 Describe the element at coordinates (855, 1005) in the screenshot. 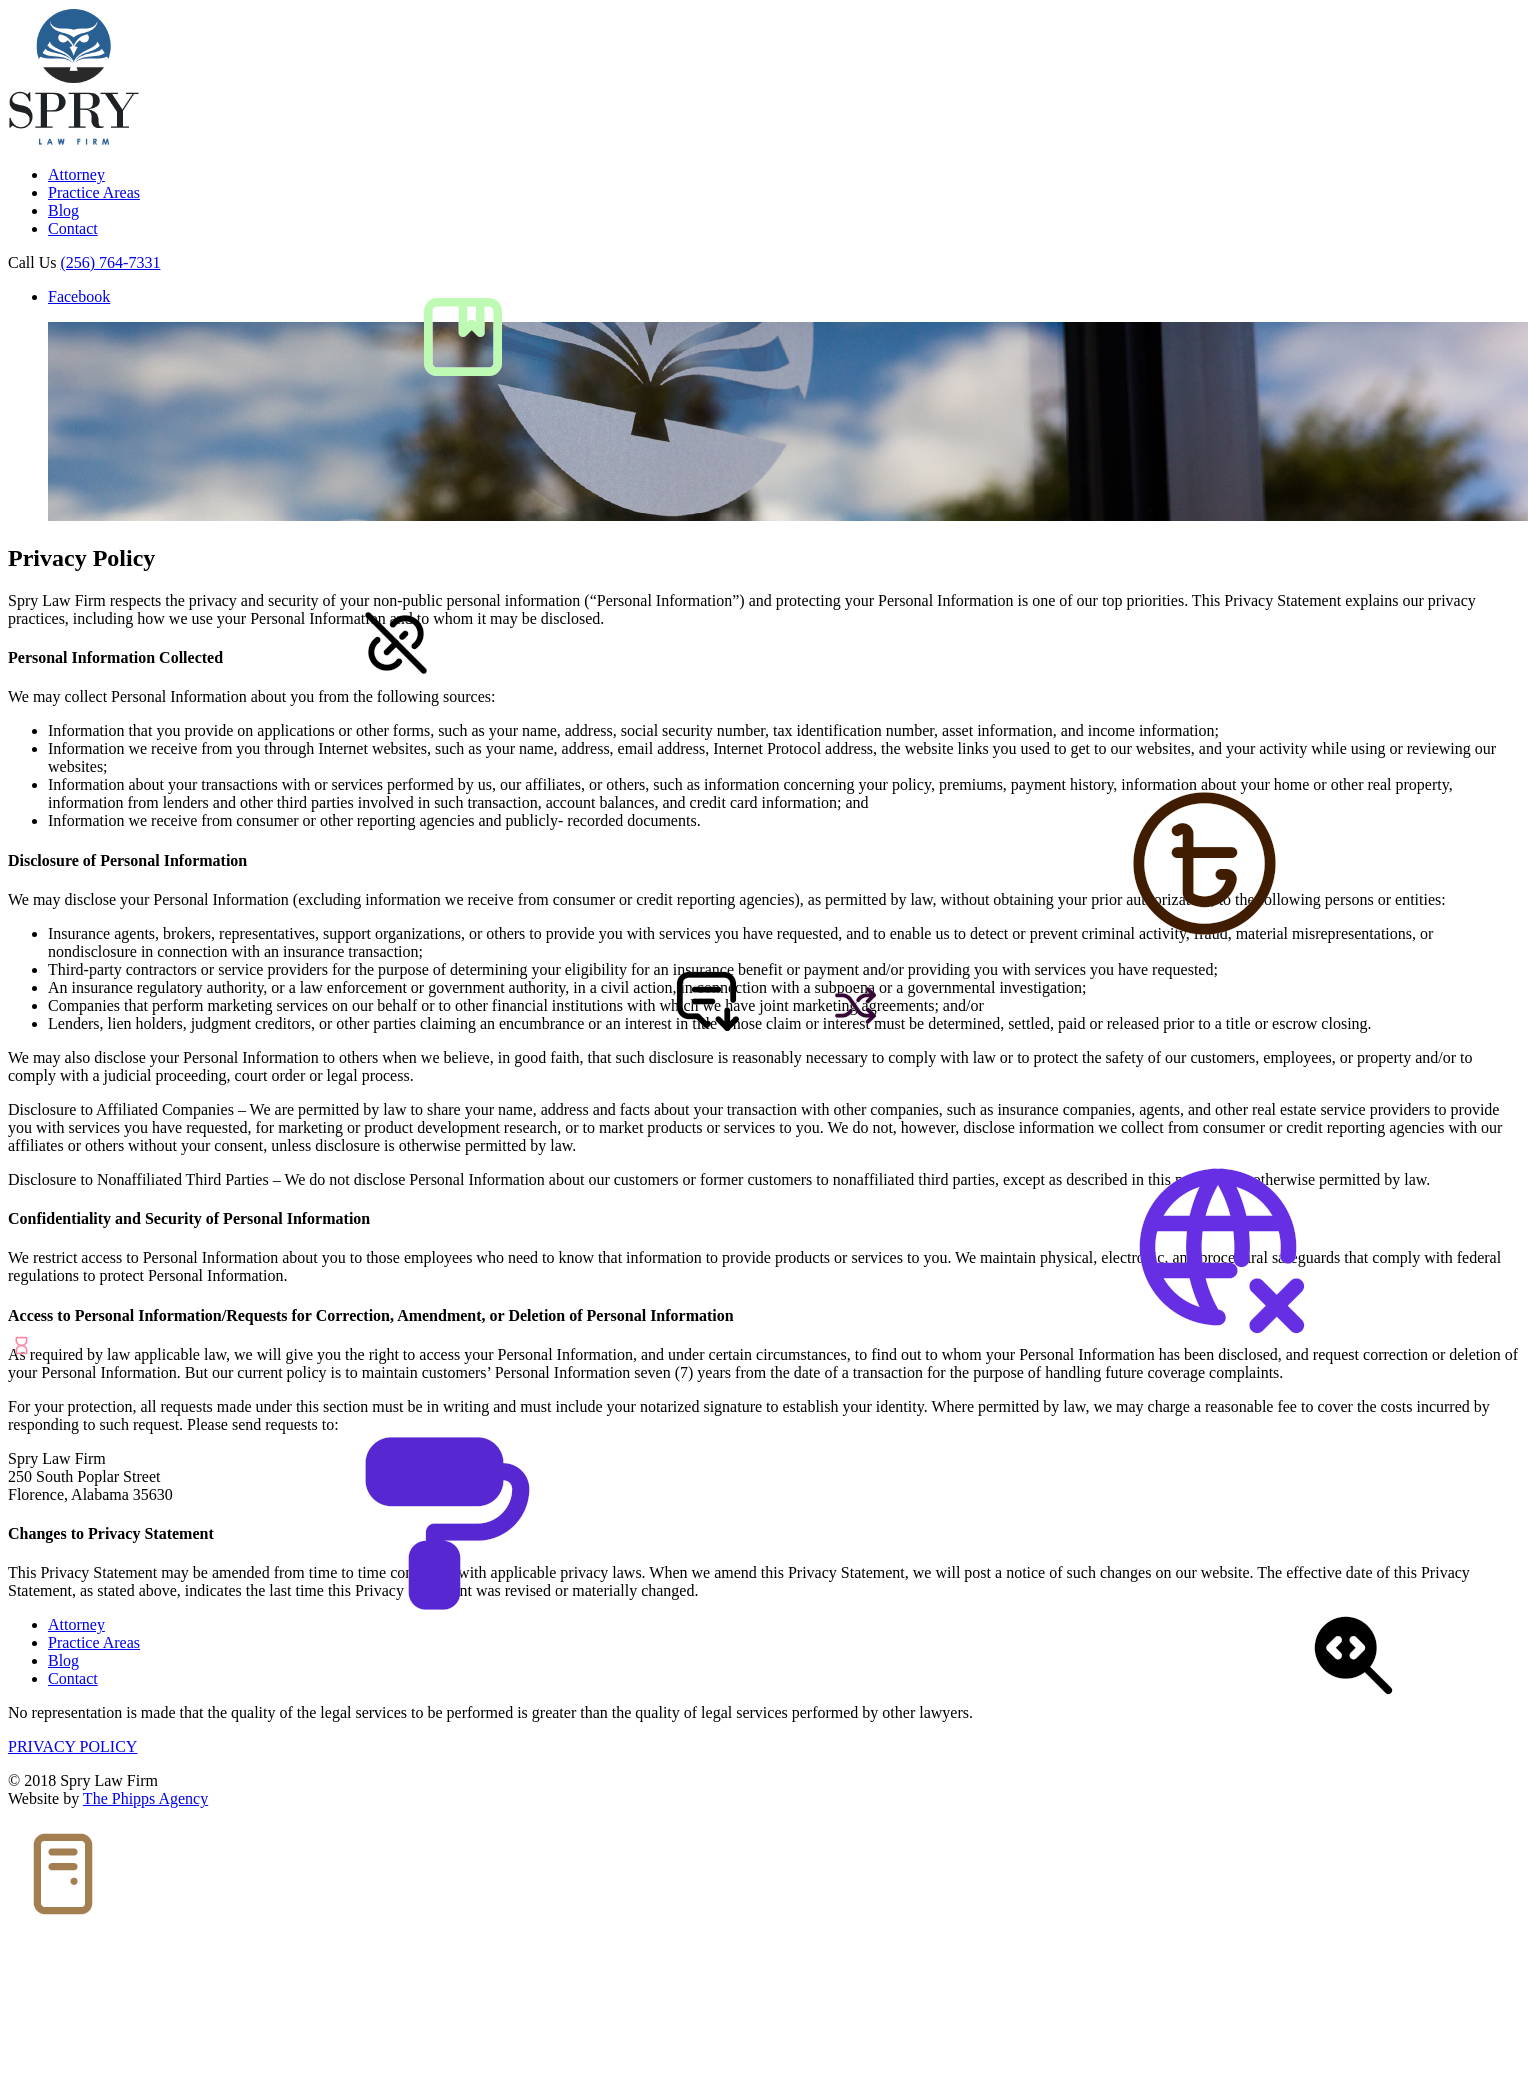

I see `shuffle or randomize content` at that location.